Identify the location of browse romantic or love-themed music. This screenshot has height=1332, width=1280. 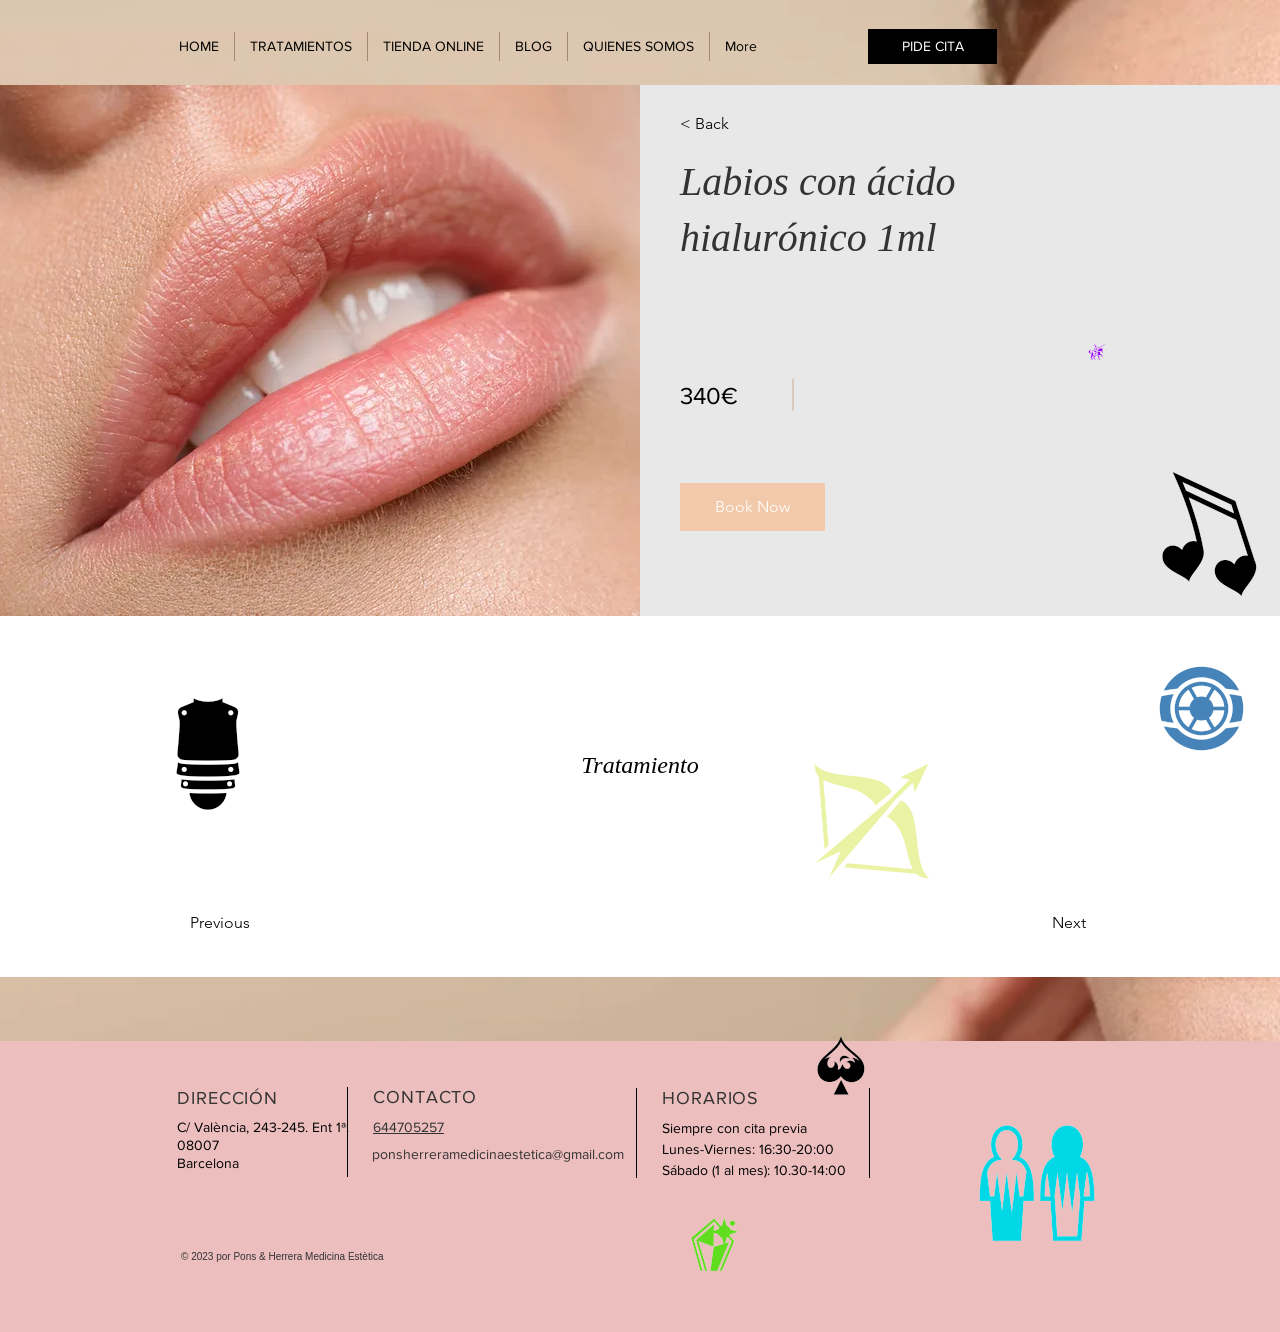
(1210, 534).